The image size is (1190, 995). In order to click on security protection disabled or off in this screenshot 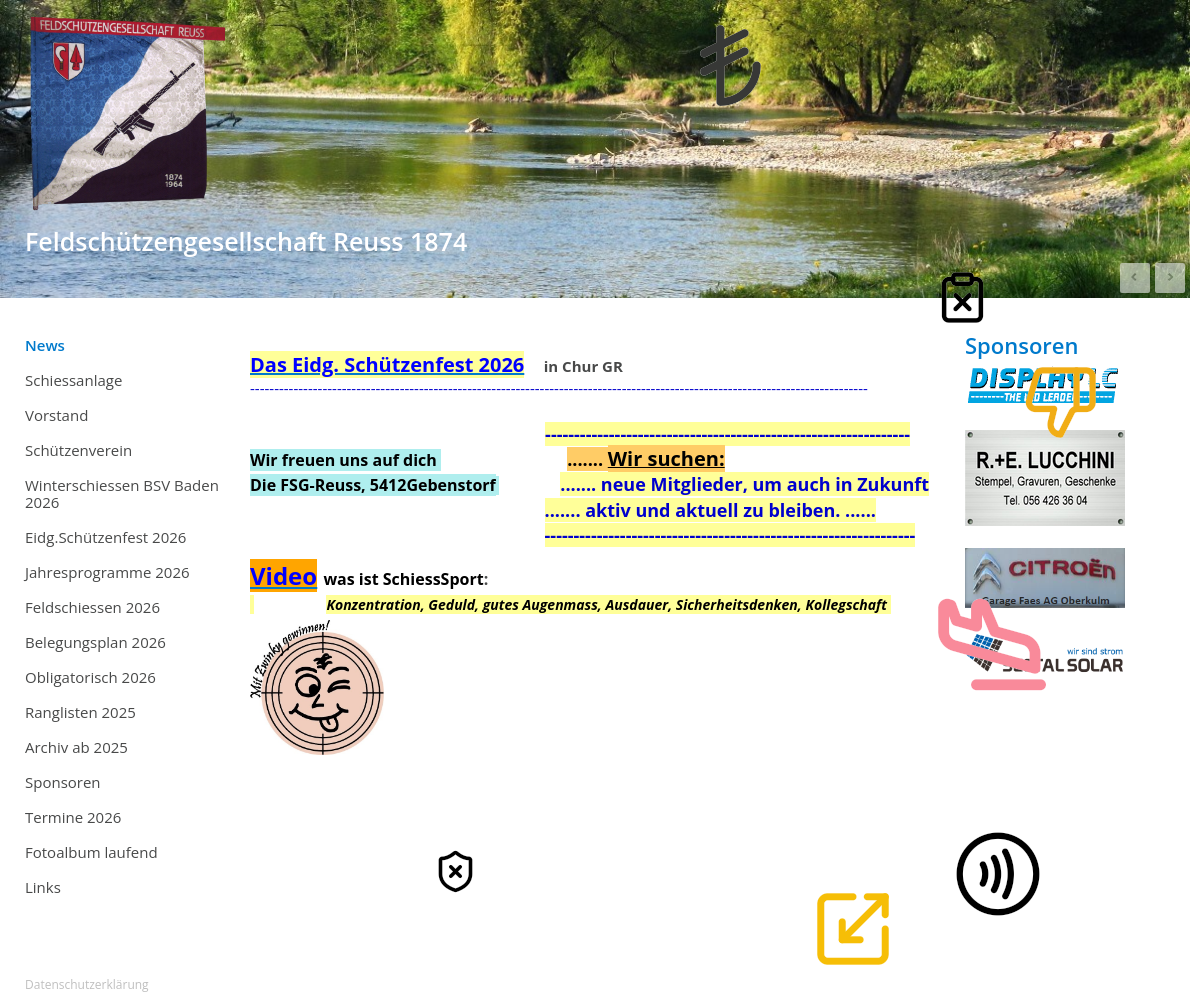, I will do `click(455, 871)`.